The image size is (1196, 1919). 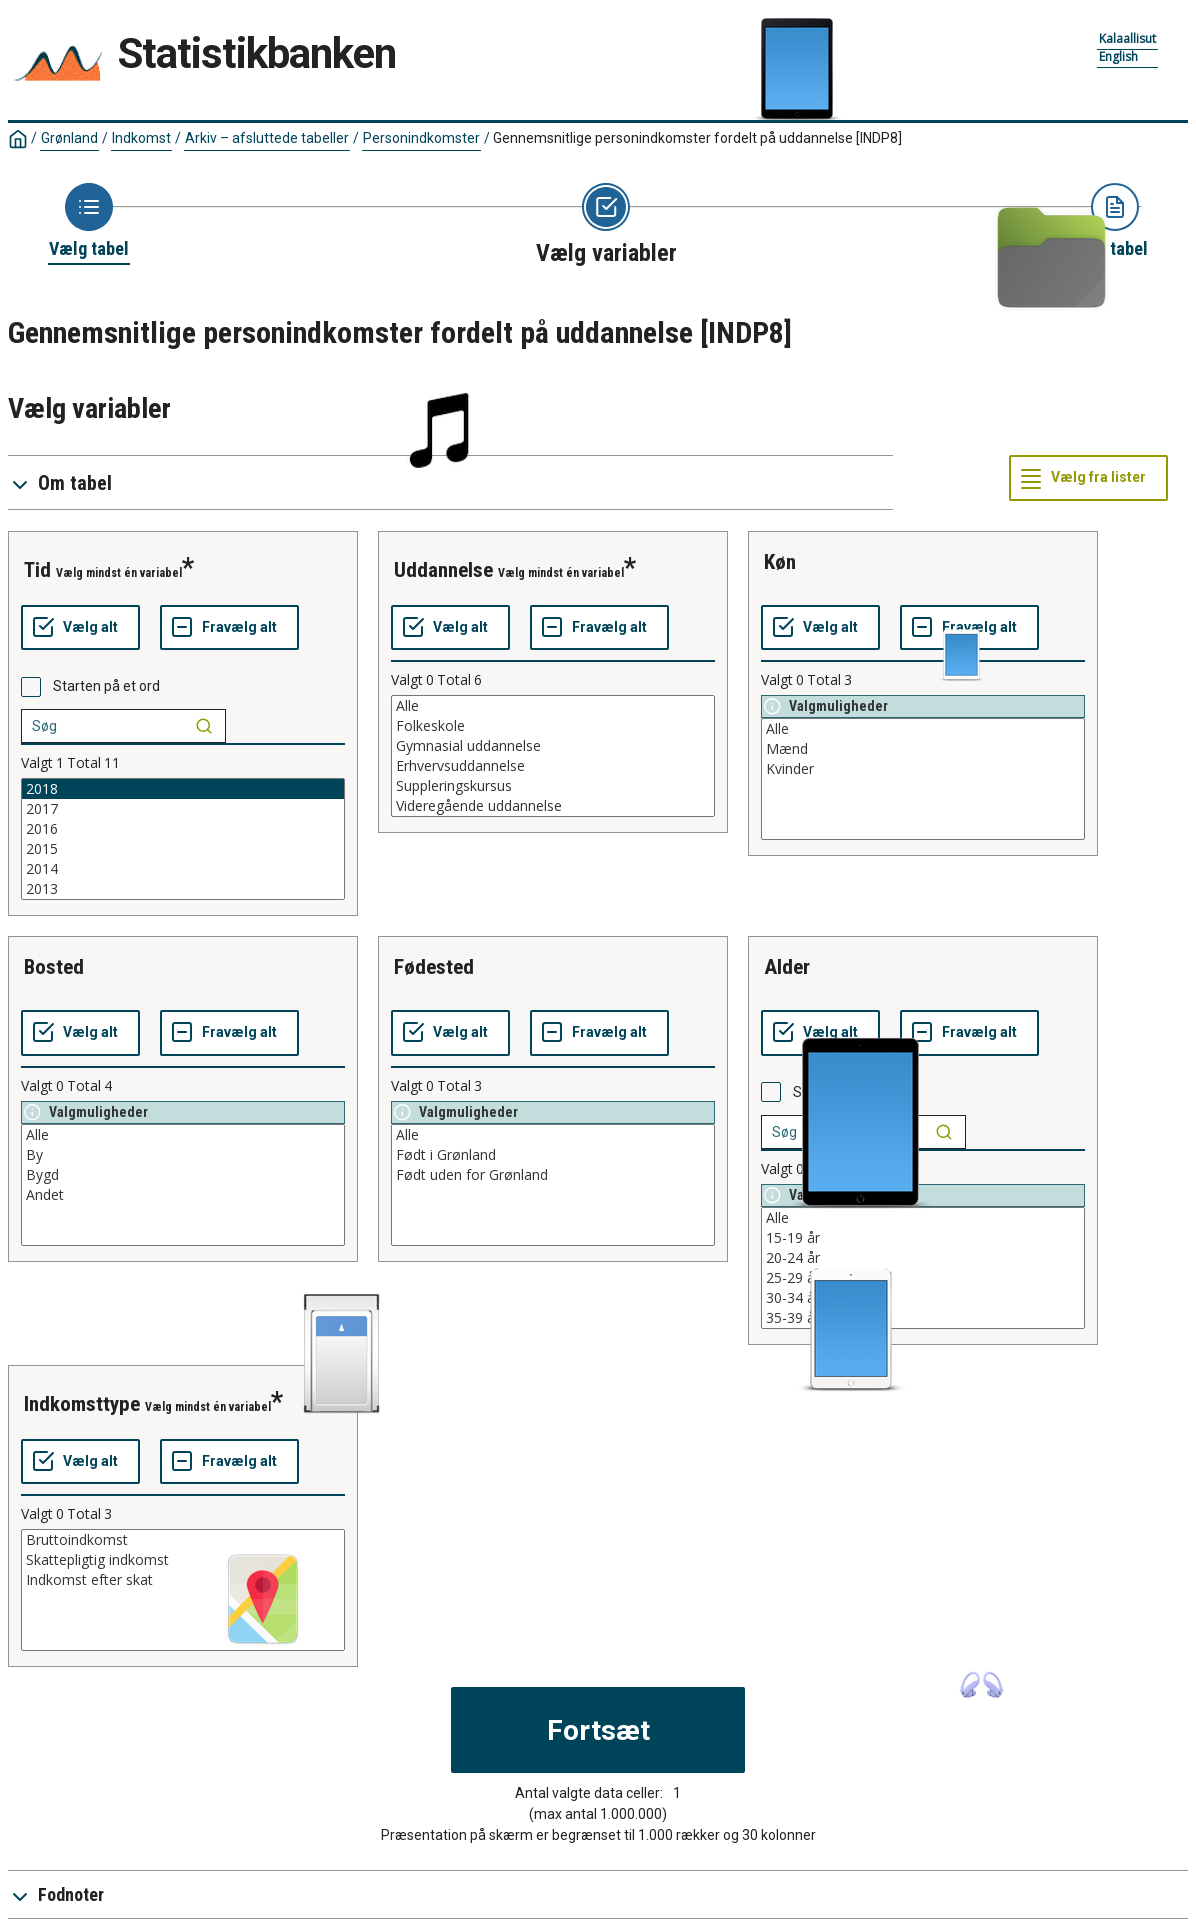 I want to click on iPad mini device connected via cellular network, so click(x=851, y=1318).